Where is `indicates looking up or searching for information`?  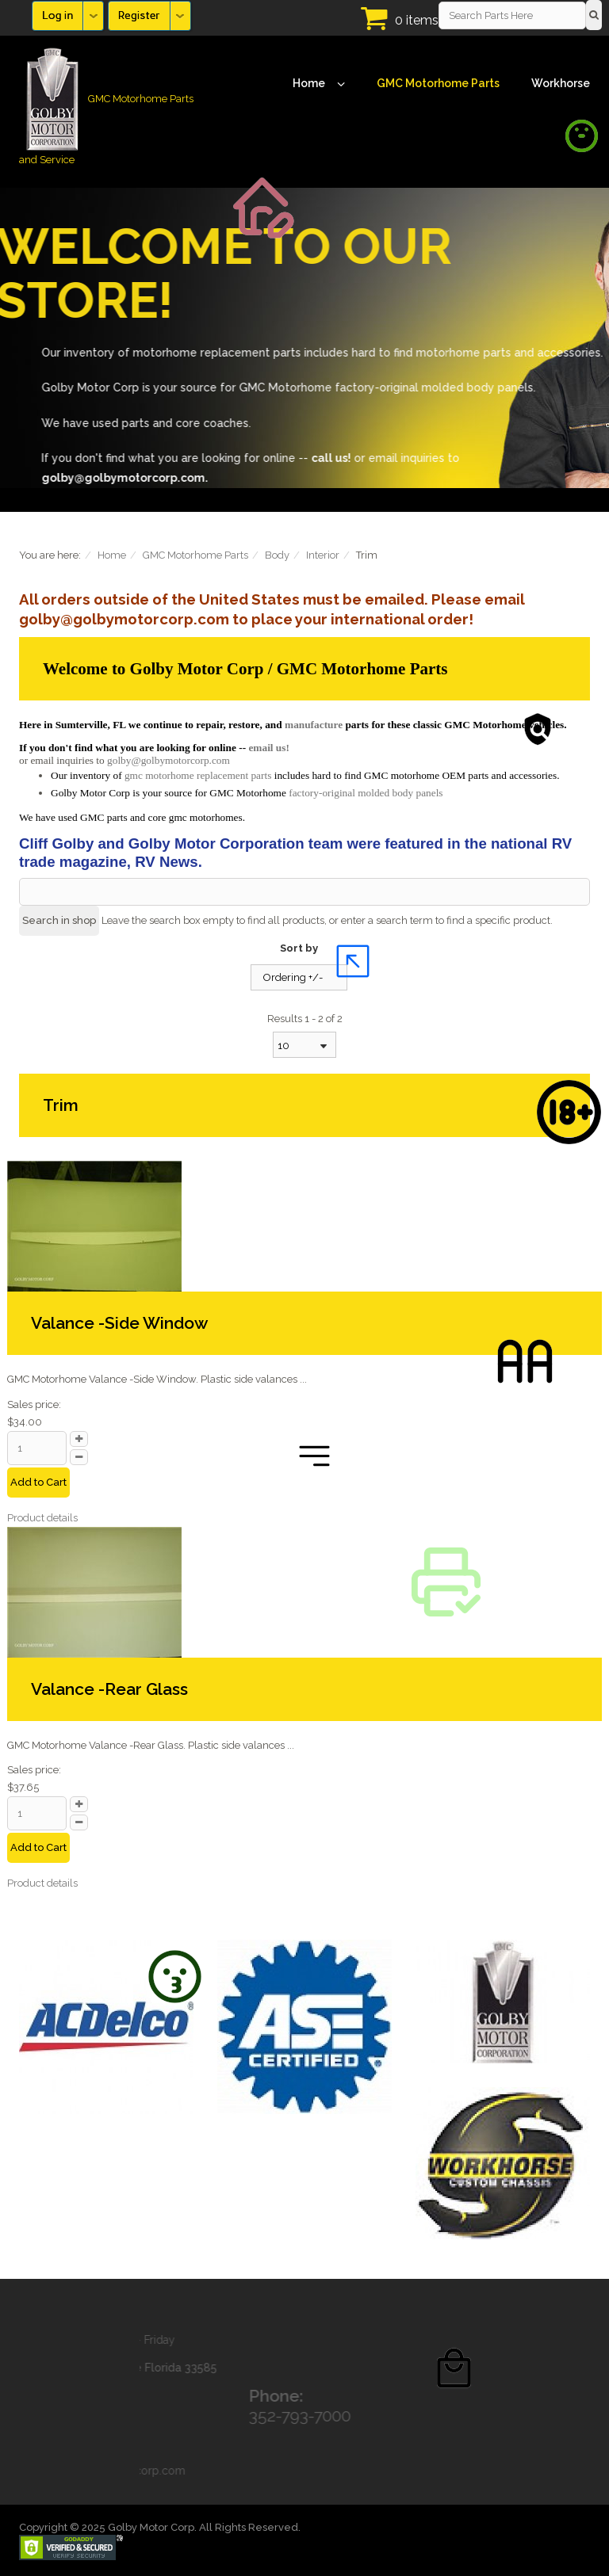 indicates looking up or searching for information is located at coordinates (581, 135).